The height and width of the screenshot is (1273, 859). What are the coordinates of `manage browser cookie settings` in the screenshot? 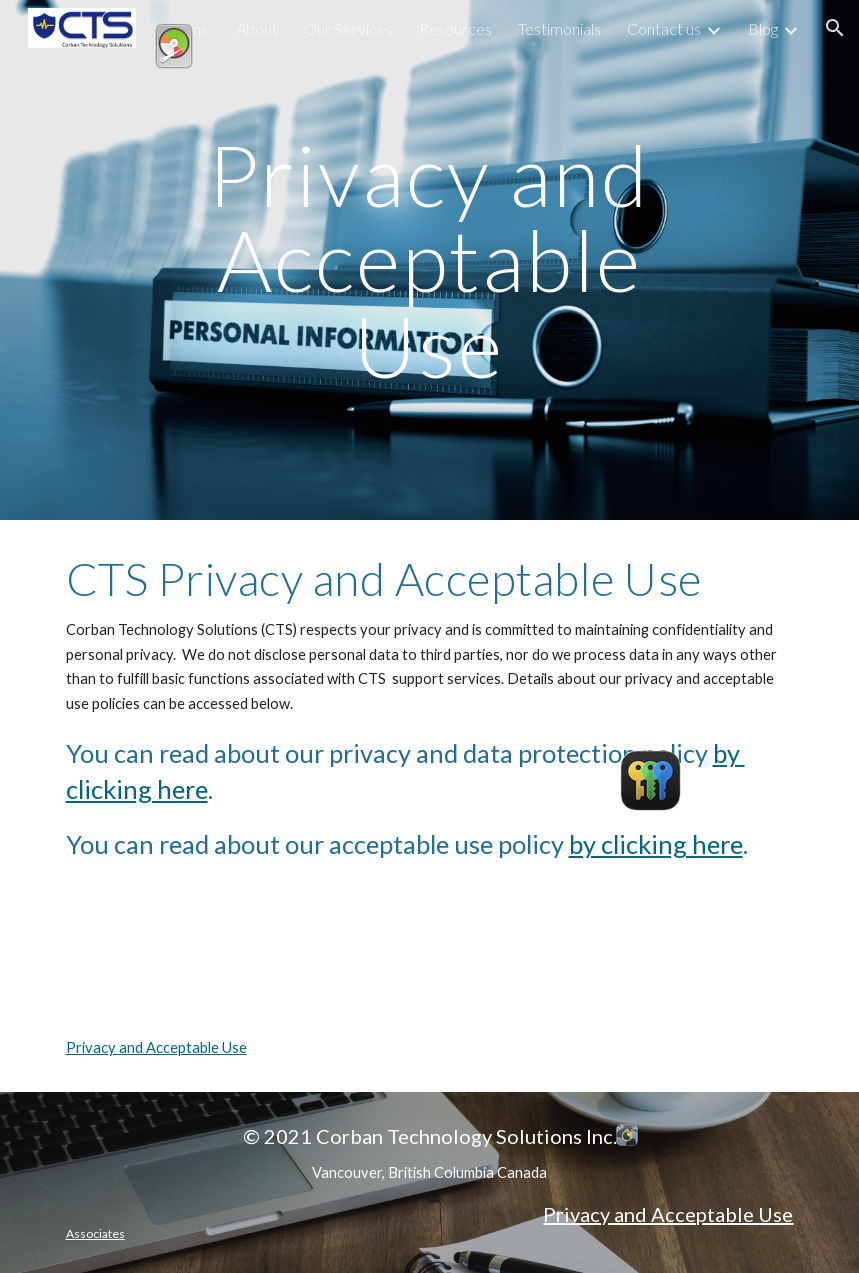 It's located at (627, 1135).